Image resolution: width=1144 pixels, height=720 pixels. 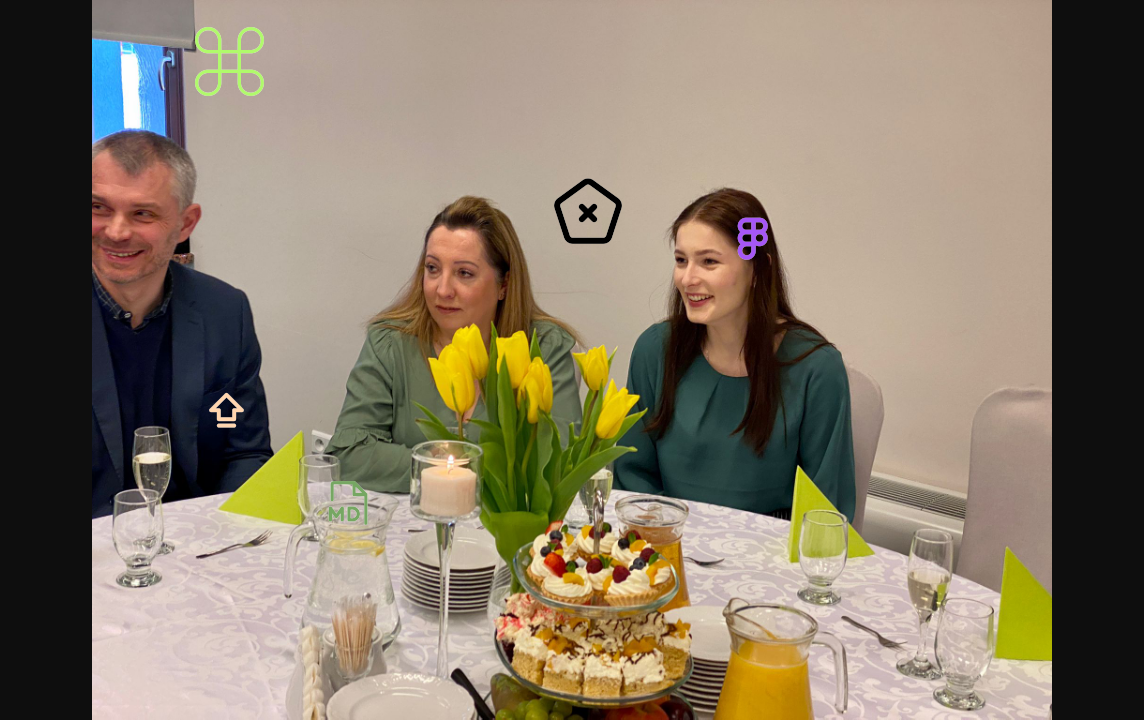 What do you see at coordinates (229, 61) in the screenshot?
I see `command key modifier for keyboard shortcuts` at bounding box center [229, 61].